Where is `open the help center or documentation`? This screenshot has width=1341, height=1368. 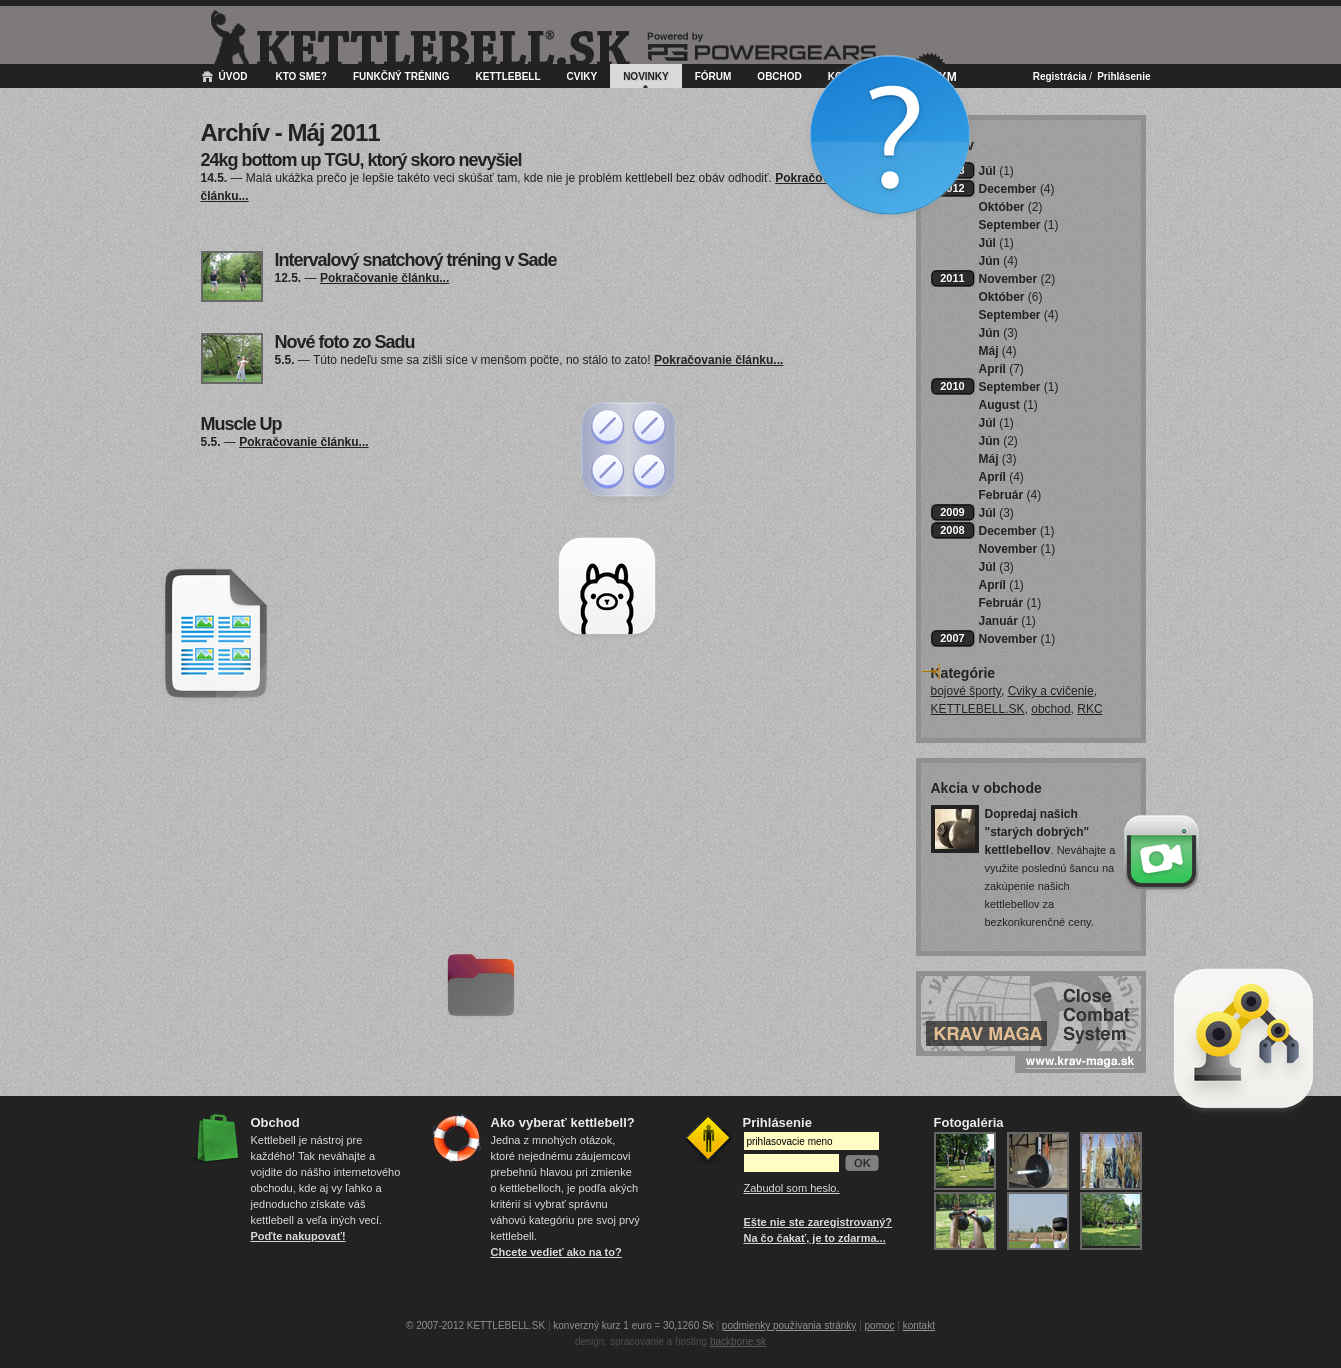
open the help center or documentation is located at coordinates (890, 135).